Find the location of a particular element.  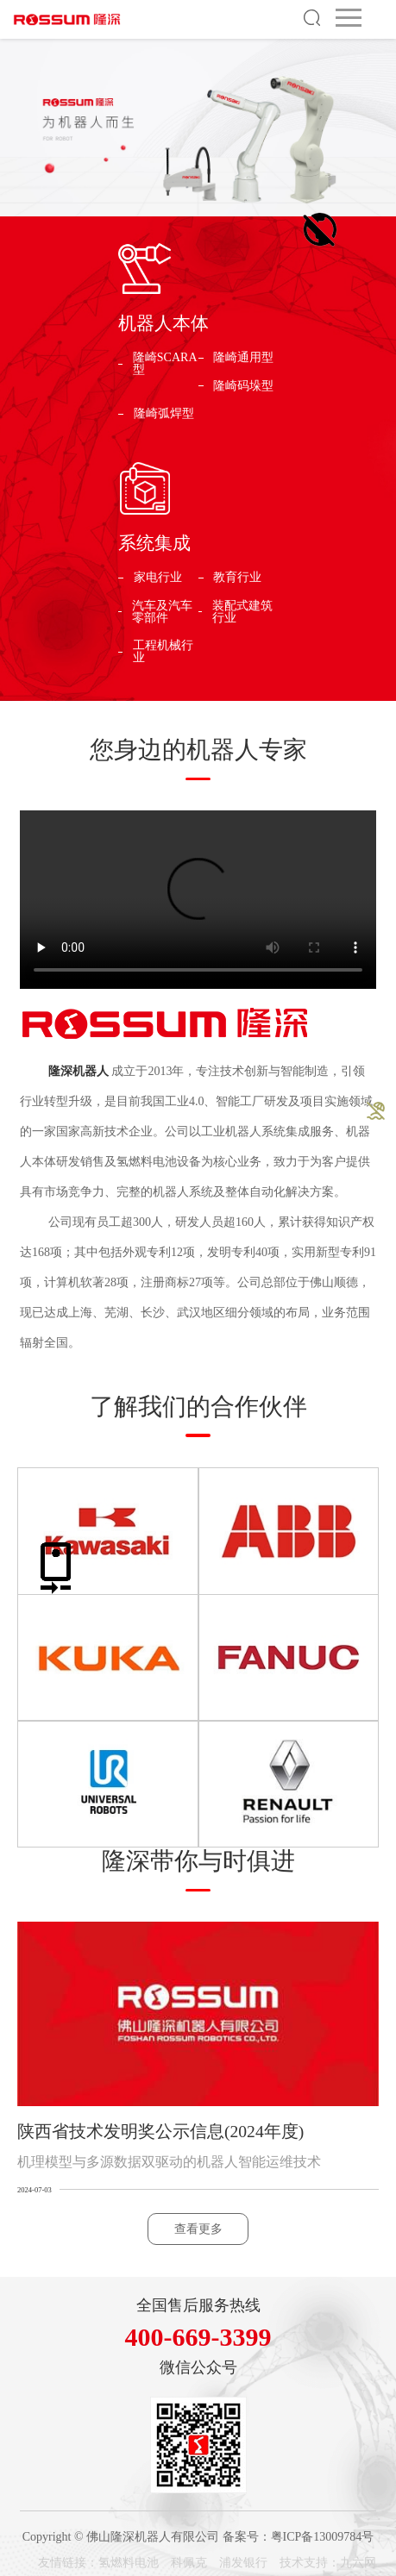

disable public visibility is located at coordinates (320, 229).